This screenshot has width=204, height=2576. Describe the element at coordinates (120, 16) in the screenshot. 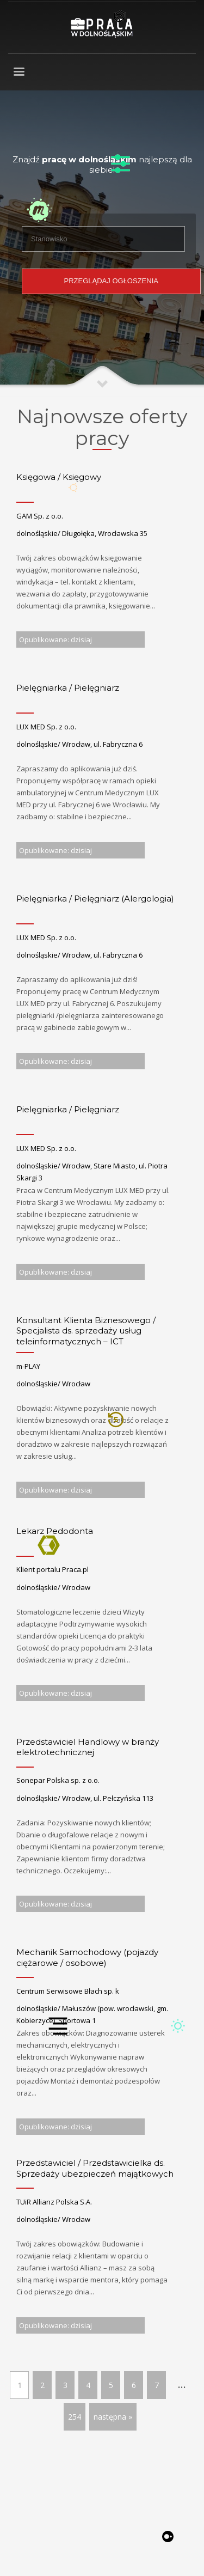

I see `indicates a partnership or collaboration` at that location.